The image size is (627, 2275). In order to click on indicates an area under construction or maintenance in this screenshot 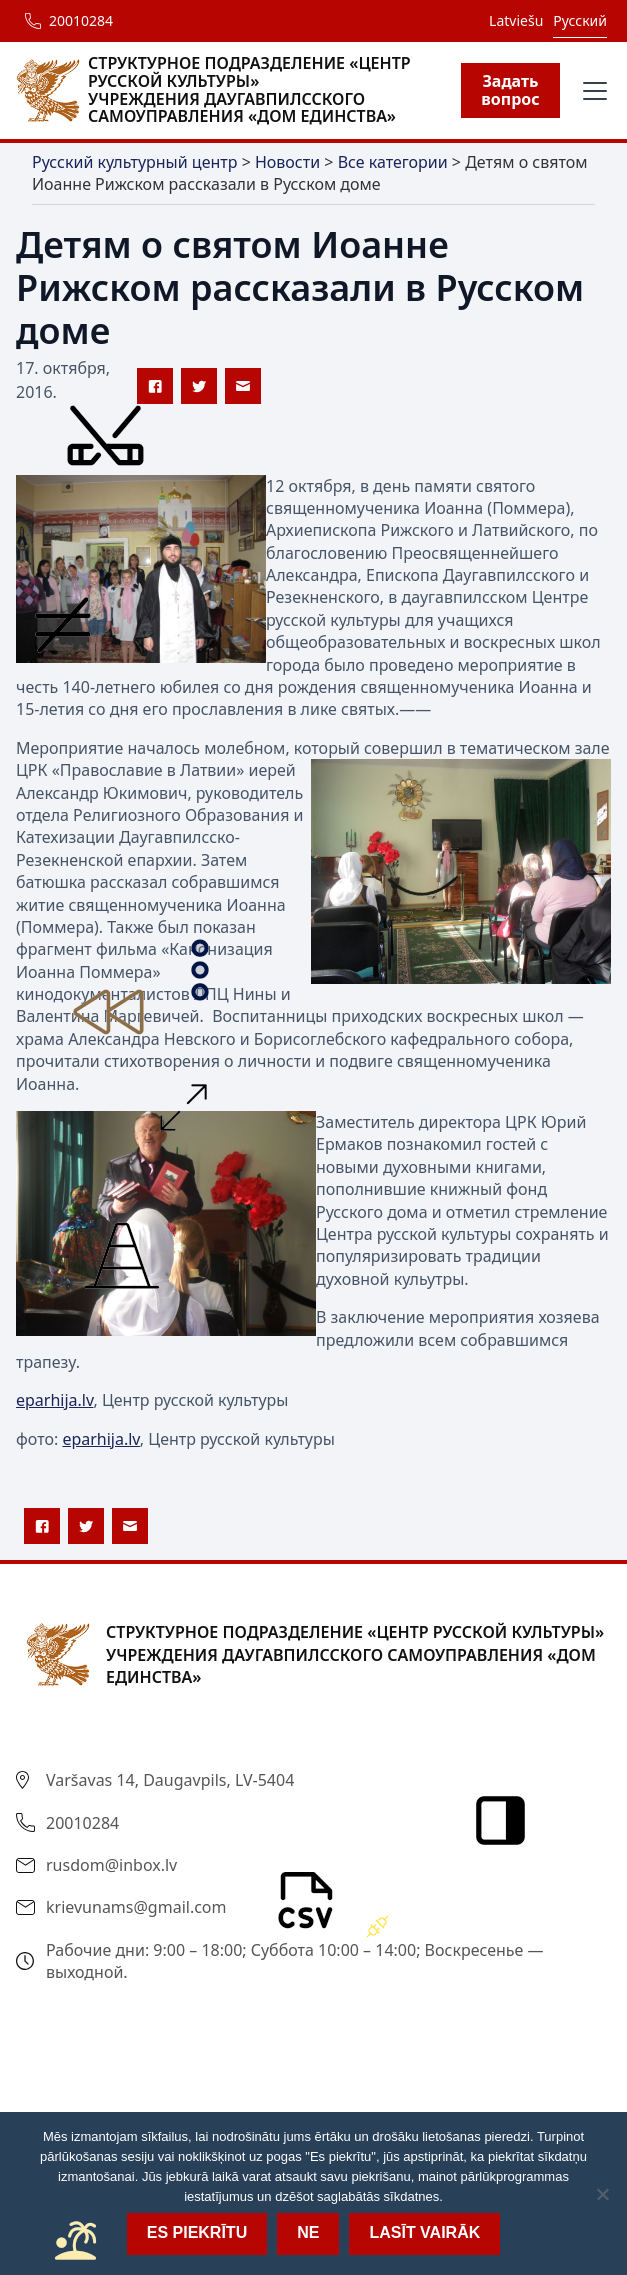, I will do `click(122, 1257)`.